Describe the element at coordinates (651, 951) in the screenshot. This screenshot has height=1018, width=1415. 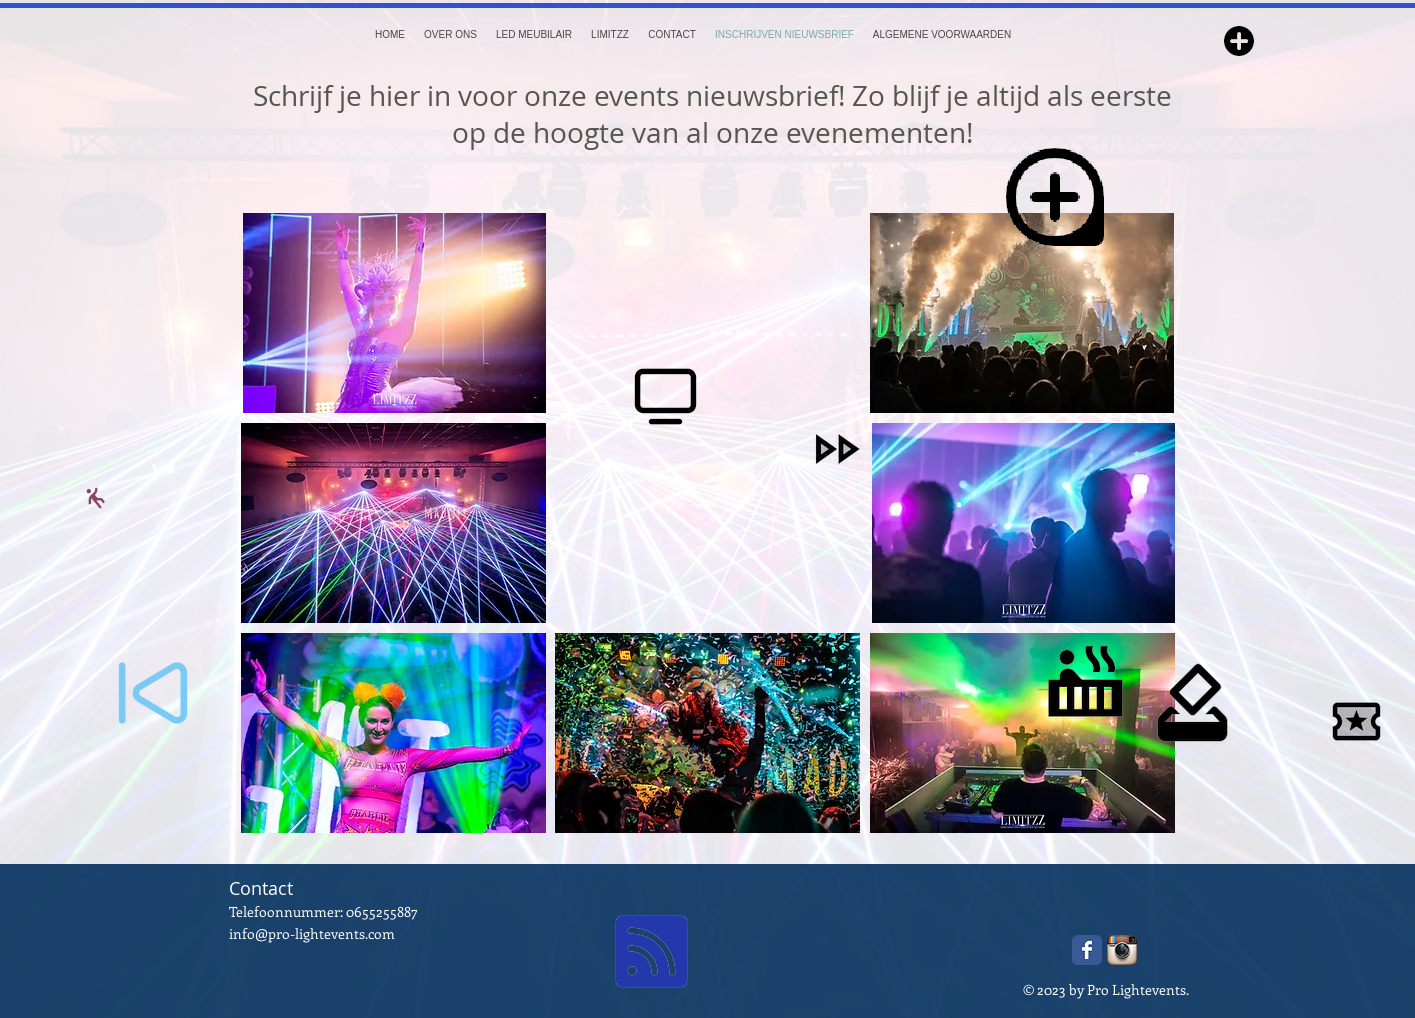
I see `subscribe to RSS feed` at that location.